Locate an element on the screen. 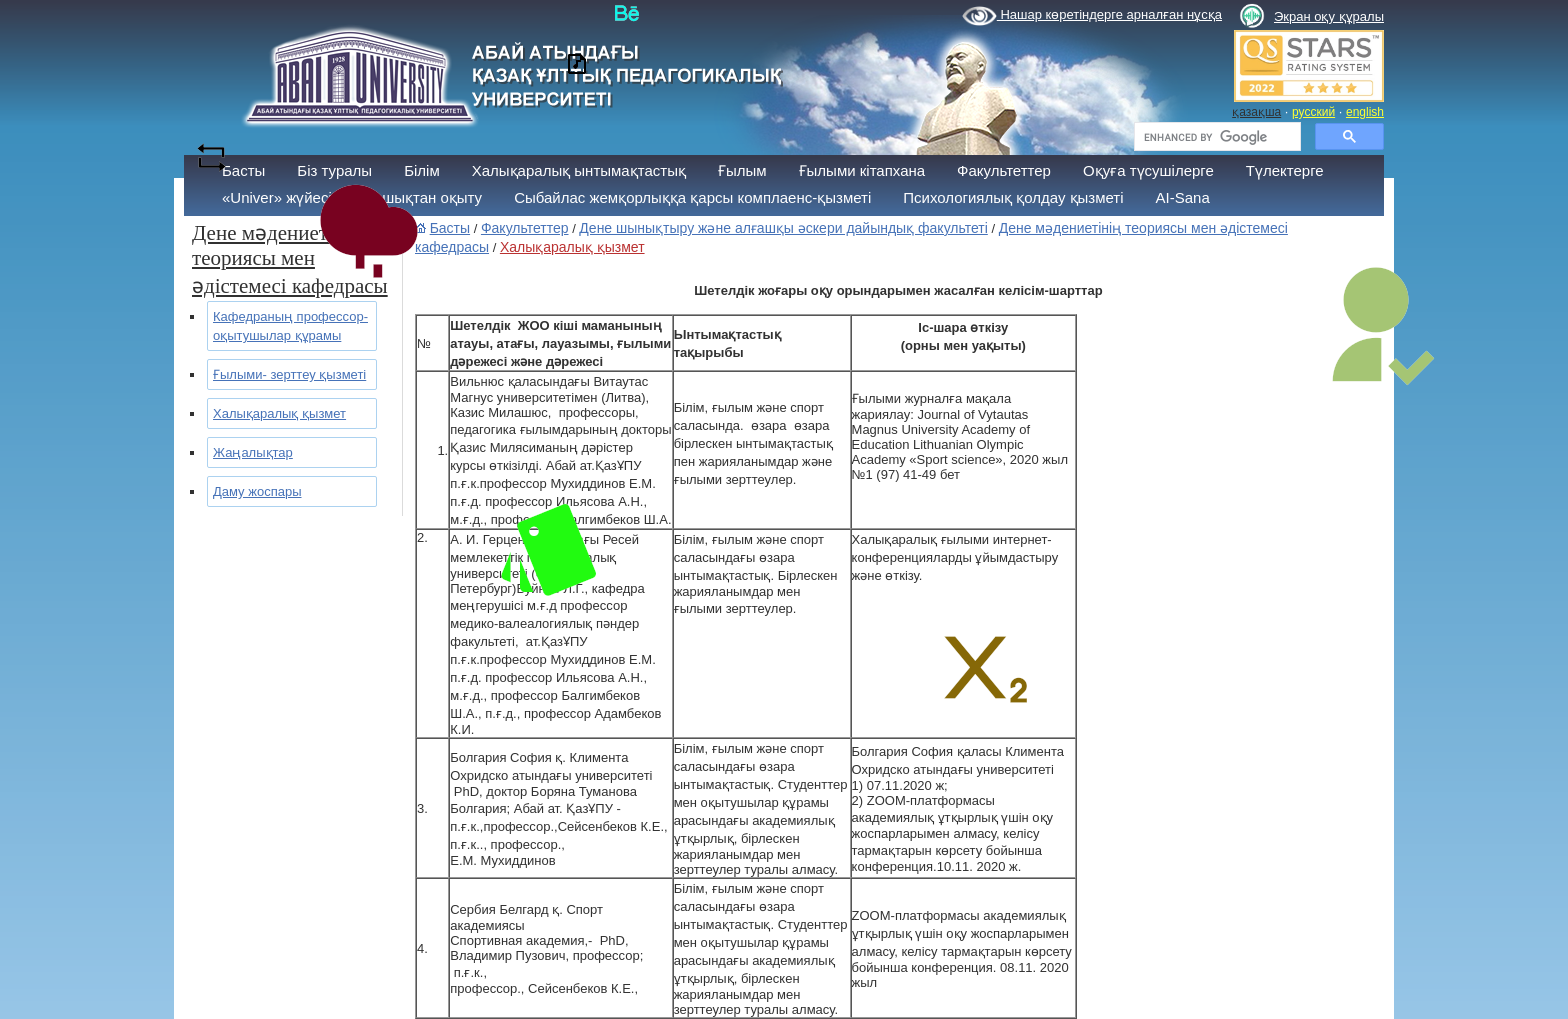 This screenshot has height=1019, width=1568. enable repeat playback mode is located at coordinates (211, 157).